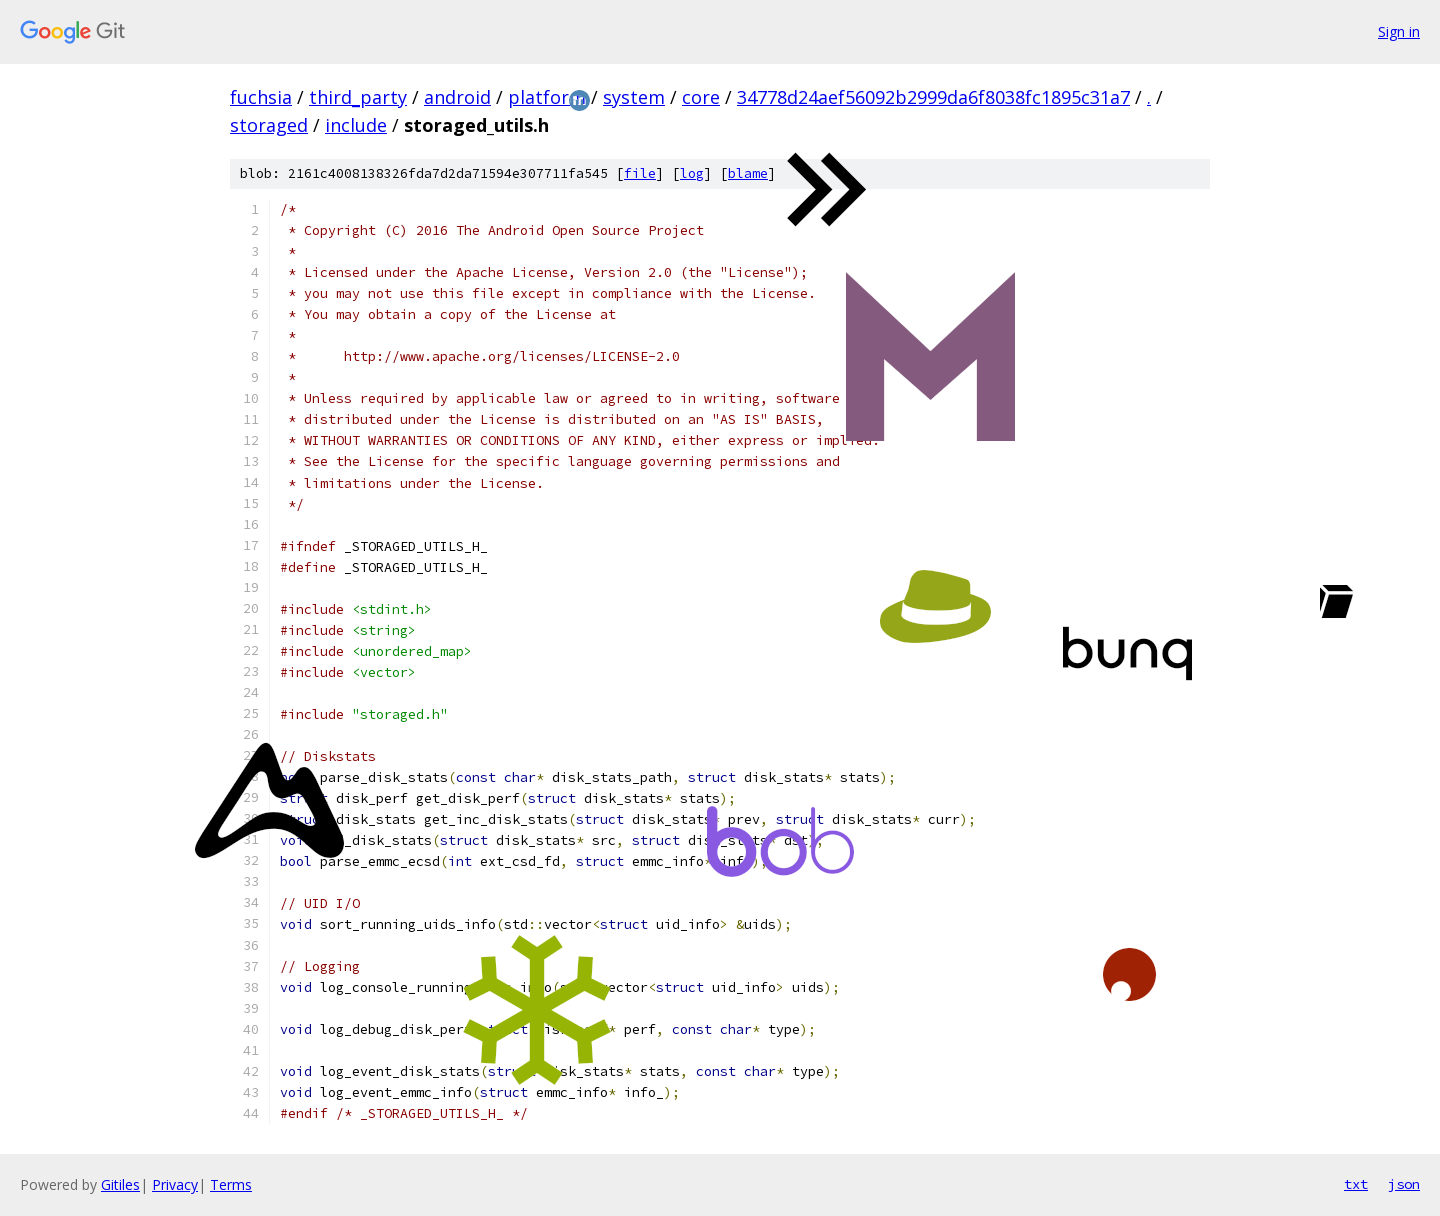 The height and width of the screenshot is (1216, 1440). What do you see at coordinates (1129, 974) in the screenshot?
I see `shadow cloud gaming service logo` at bounding box center [1129, 974].